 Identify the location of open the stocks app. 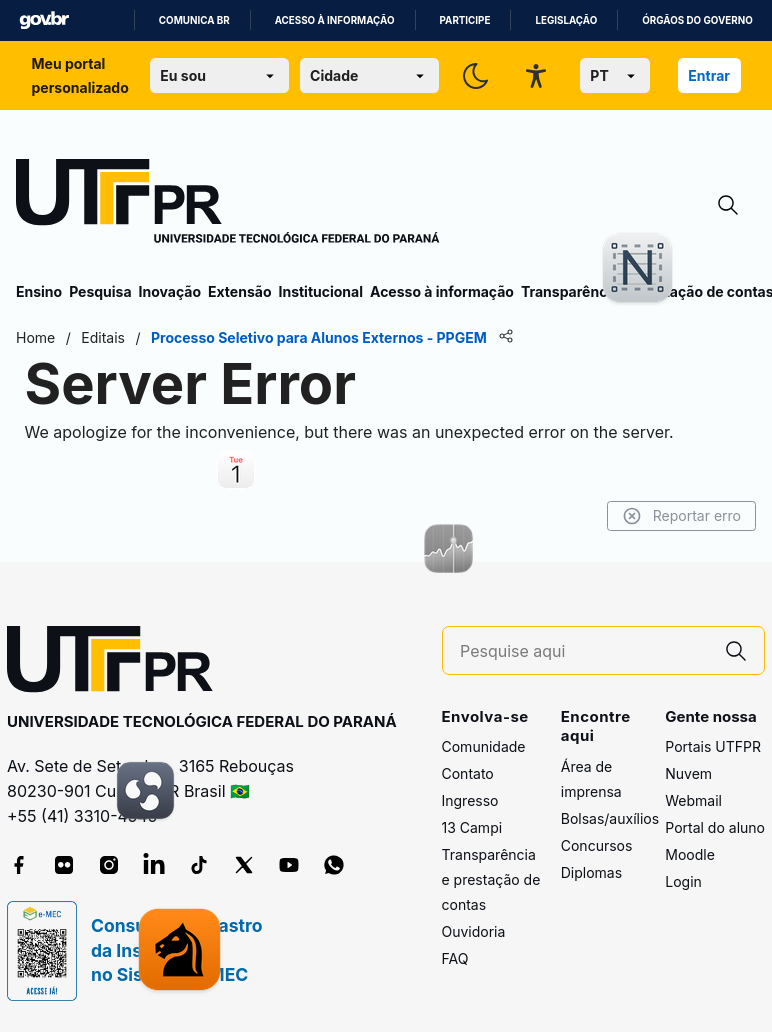
(448, 548).